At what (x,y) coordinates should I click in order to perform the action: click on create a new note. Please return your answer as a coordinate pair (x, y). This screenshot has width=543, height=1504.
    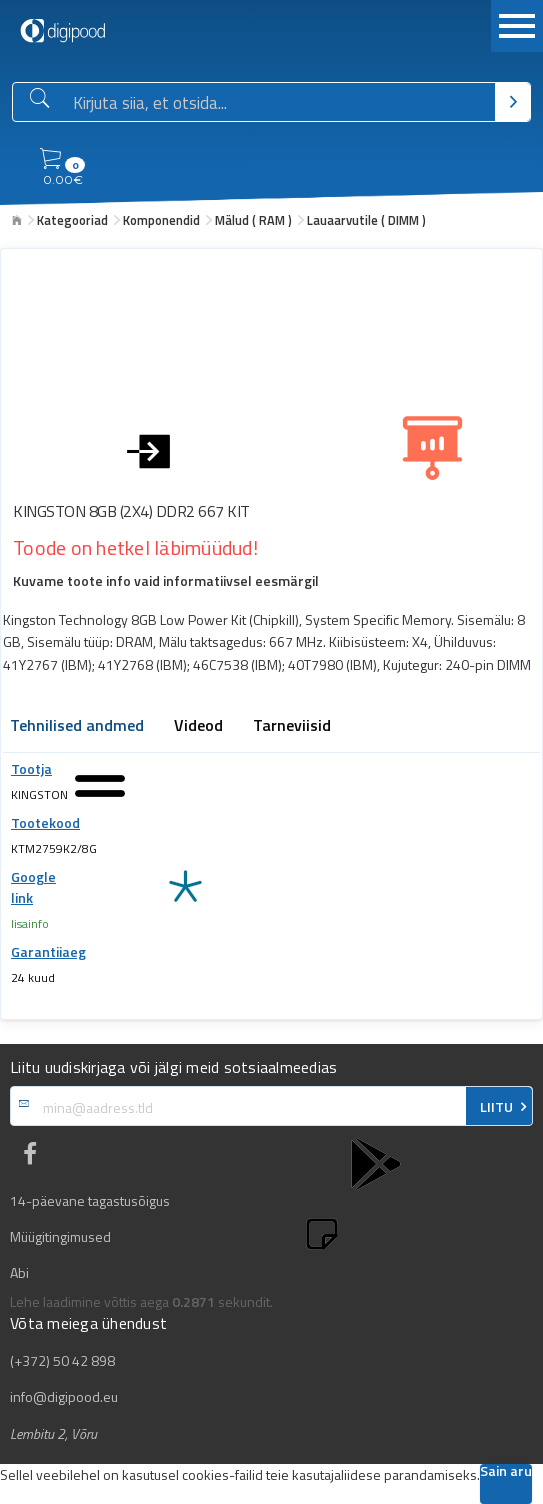
    Looking at the image, I should click on (322, 1234).